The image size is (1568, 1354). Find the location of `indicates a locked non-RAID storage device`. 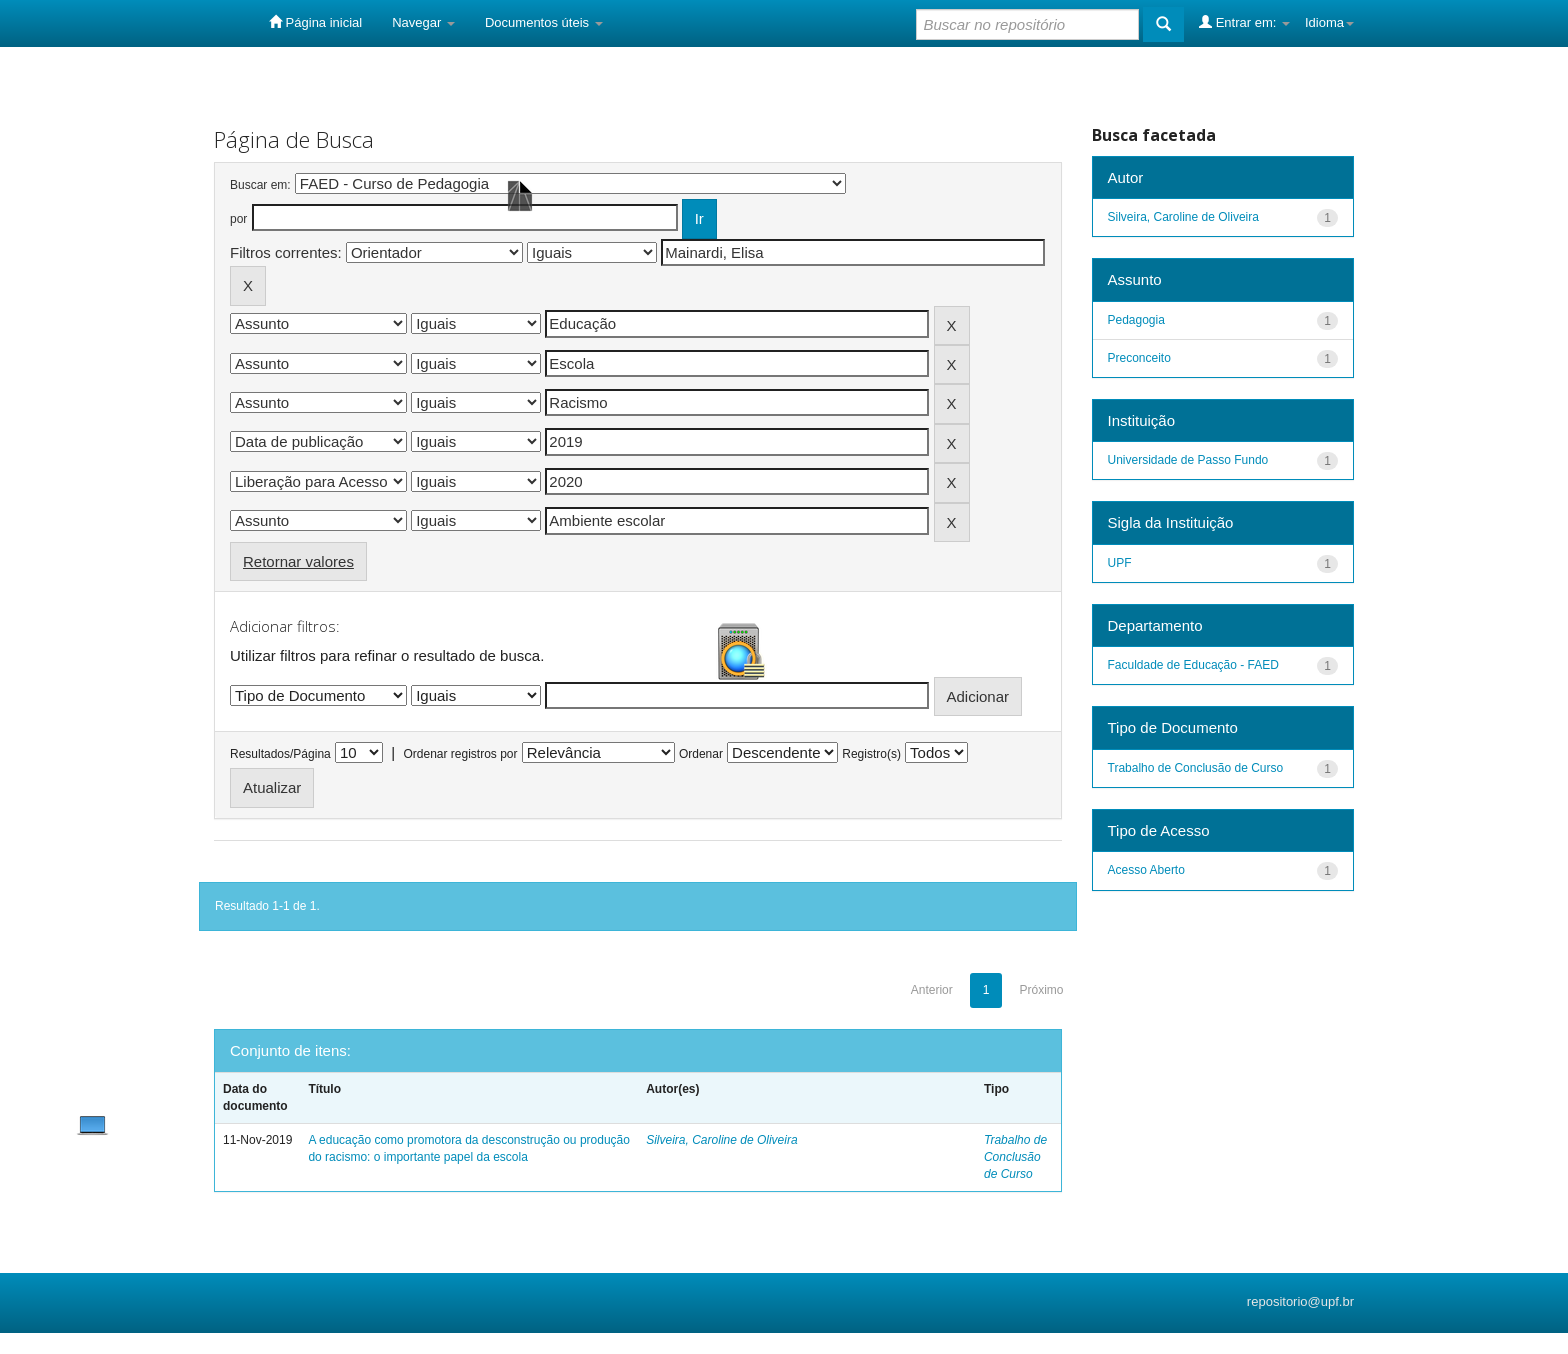

indicates a locked non-RAID storage device is located at coordinates (738, 651).